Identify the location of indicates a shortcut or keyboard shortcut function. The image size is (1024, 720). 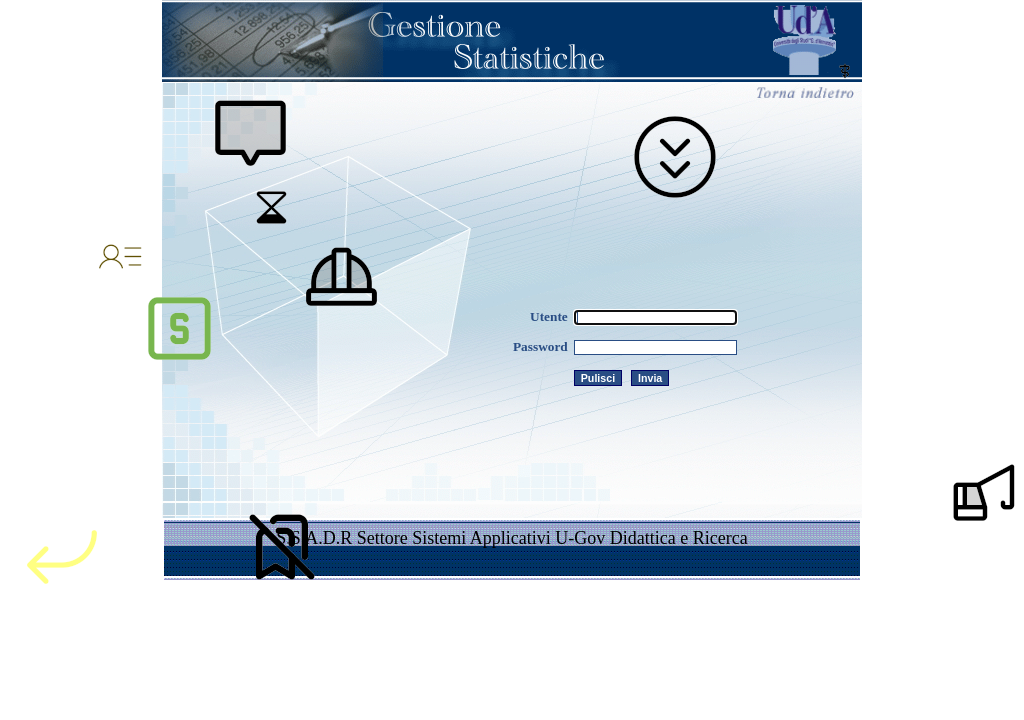
(179, 328).